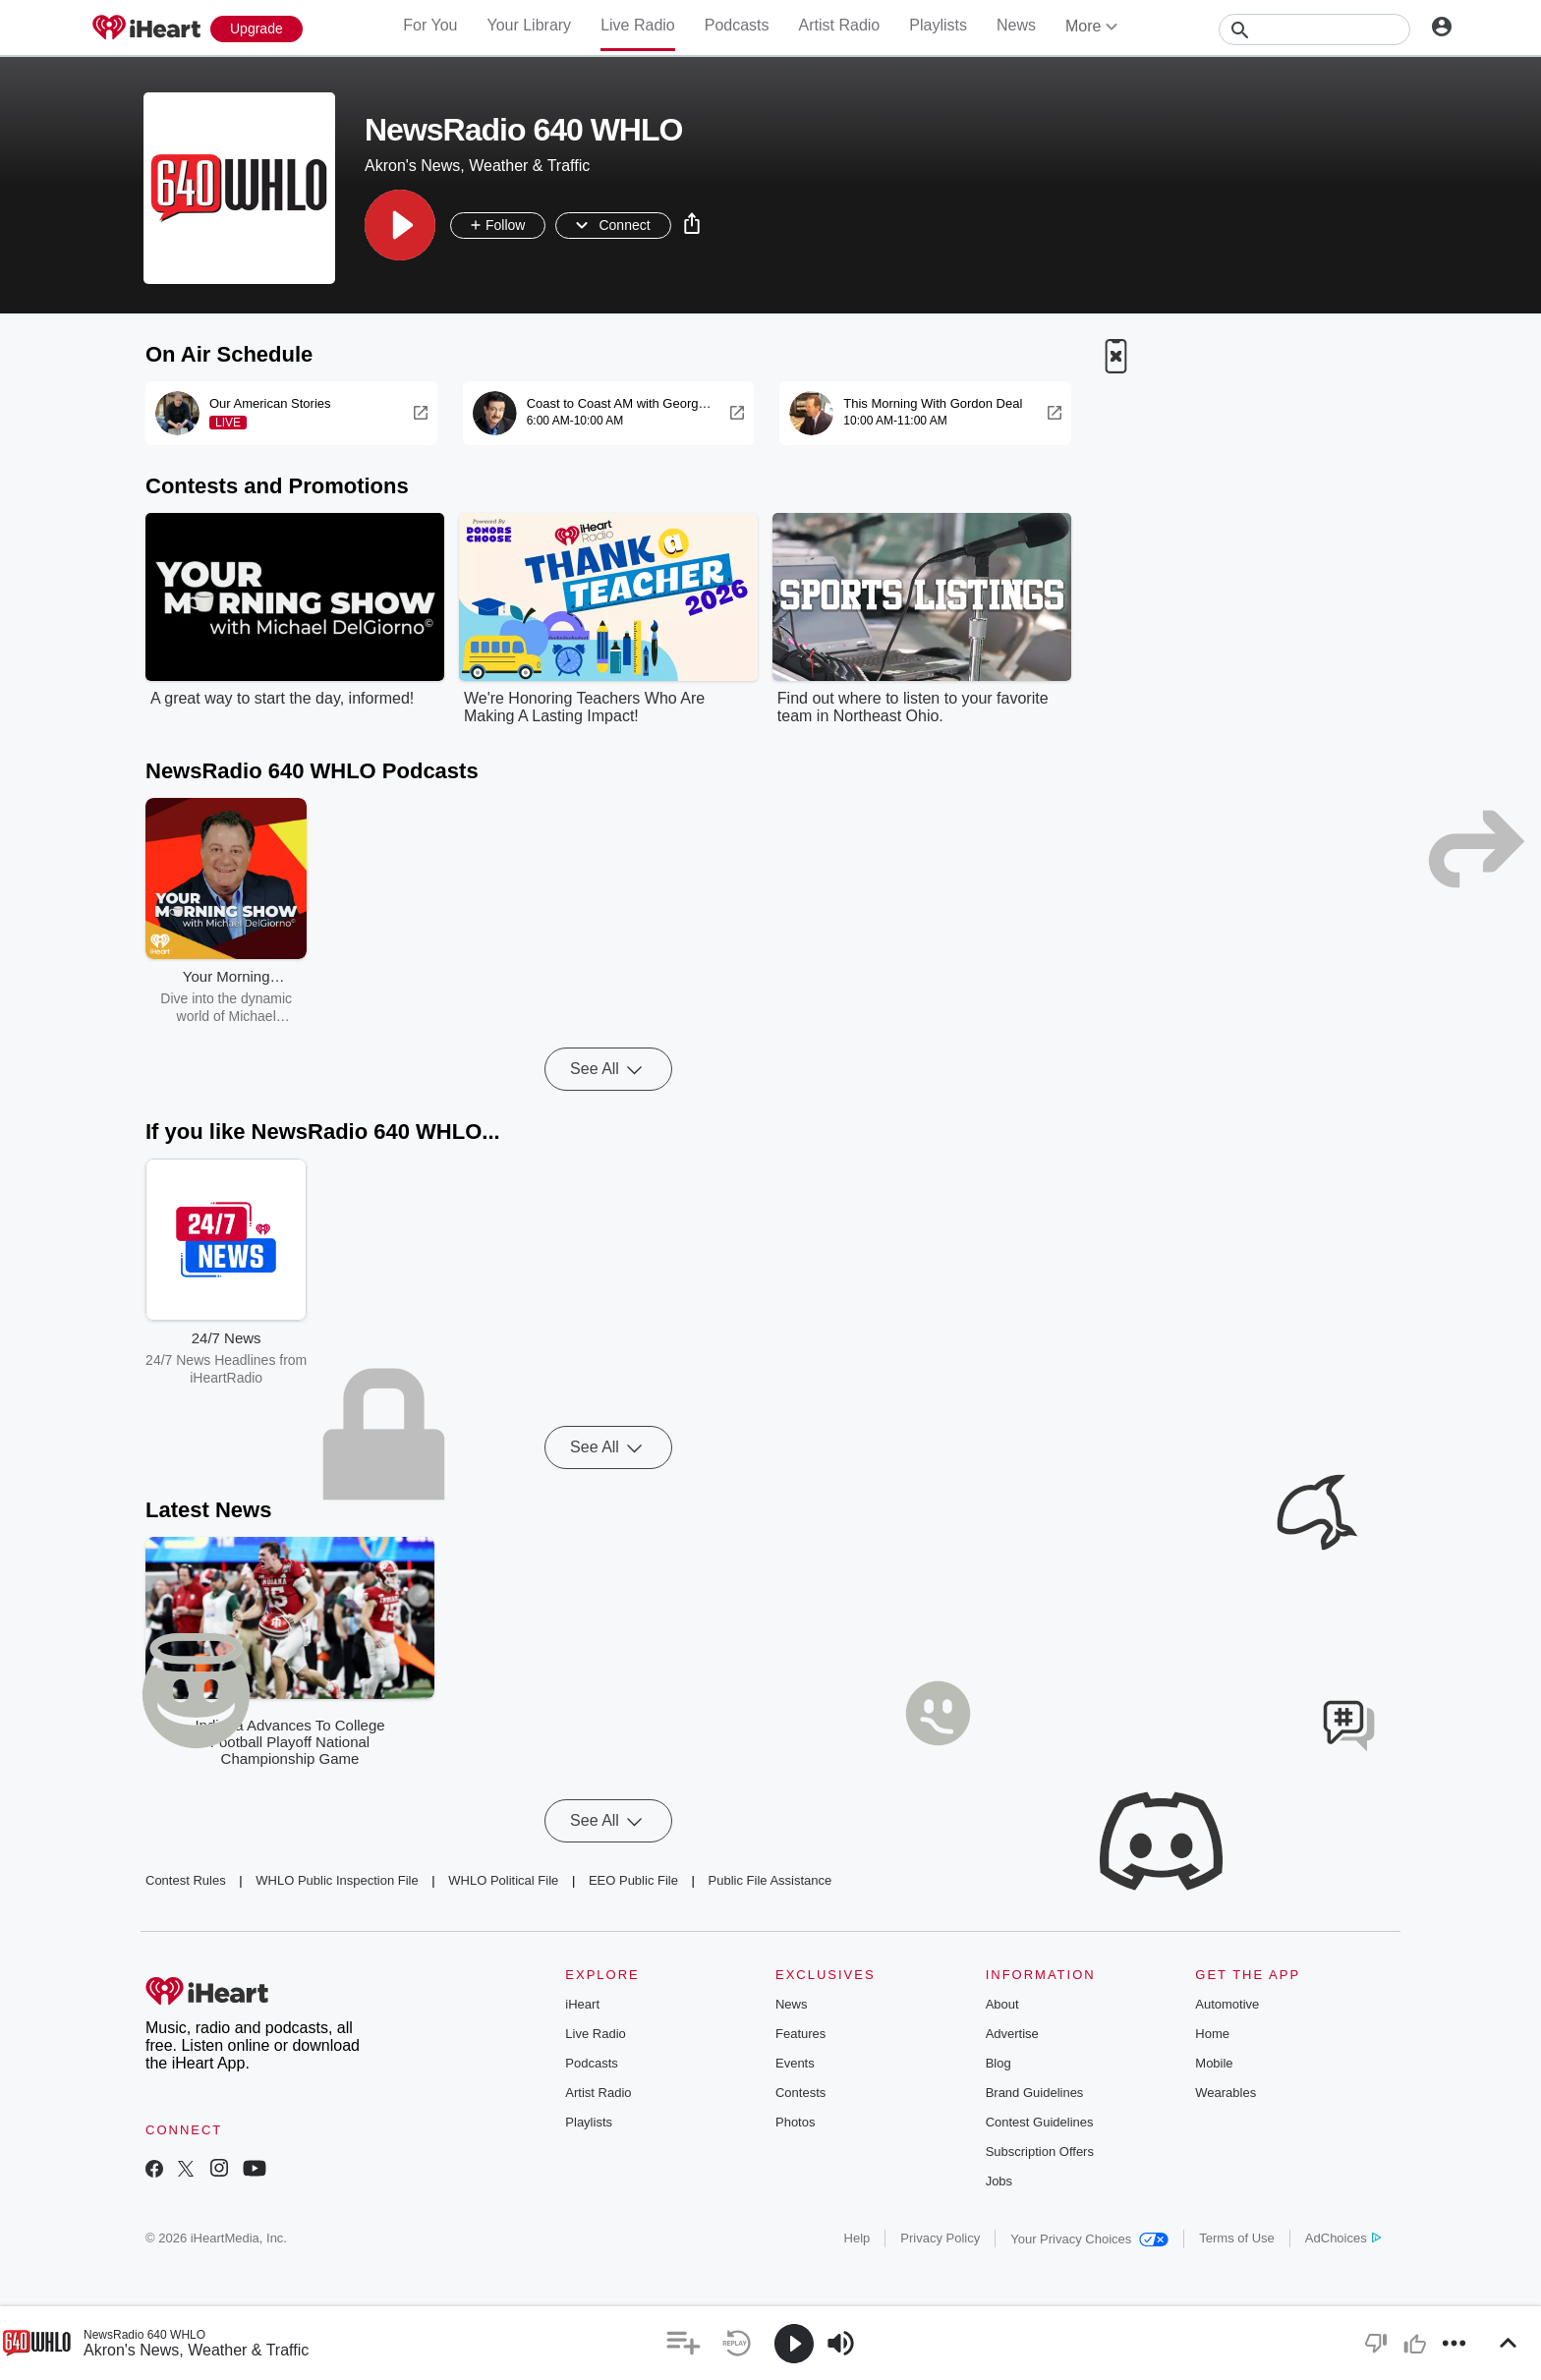  I want to click on launch orca screen reader application, so click(1316, 1512).